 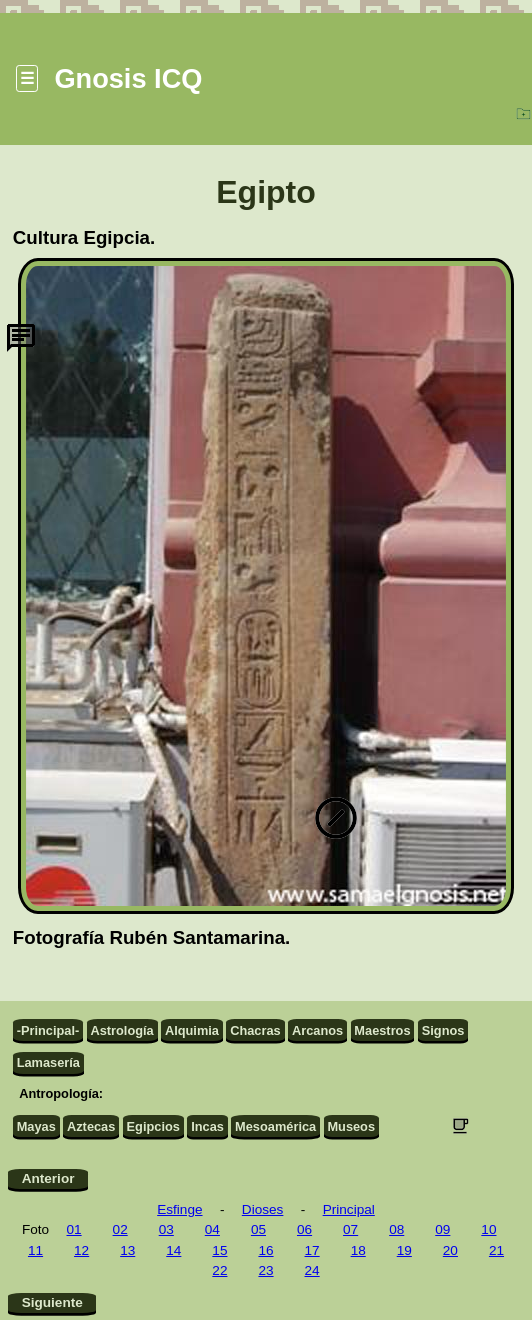 I want to click on open chat or messaging, so click(x=21, y=338).